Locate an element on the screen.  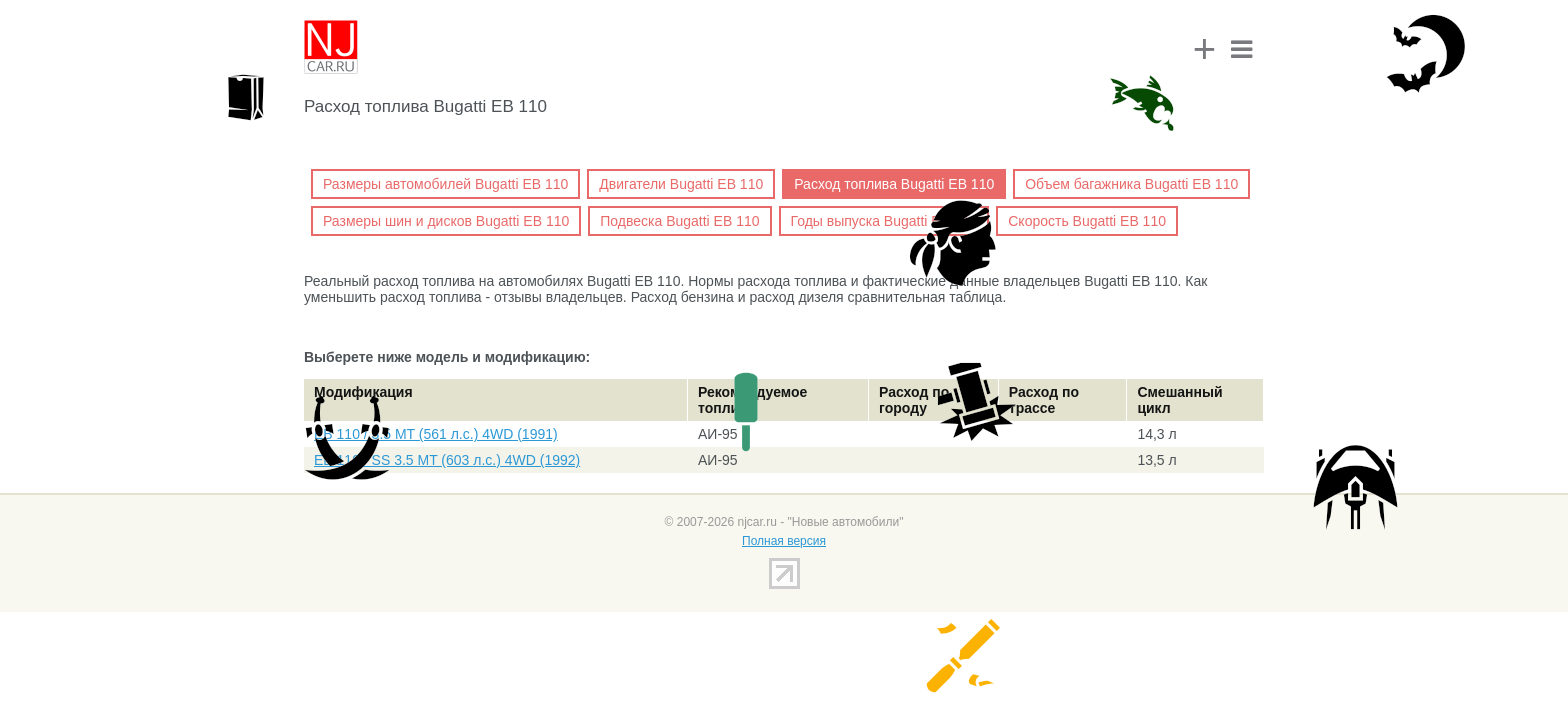
indicates a legal or court-related feature is located at coordinates (977, 402).